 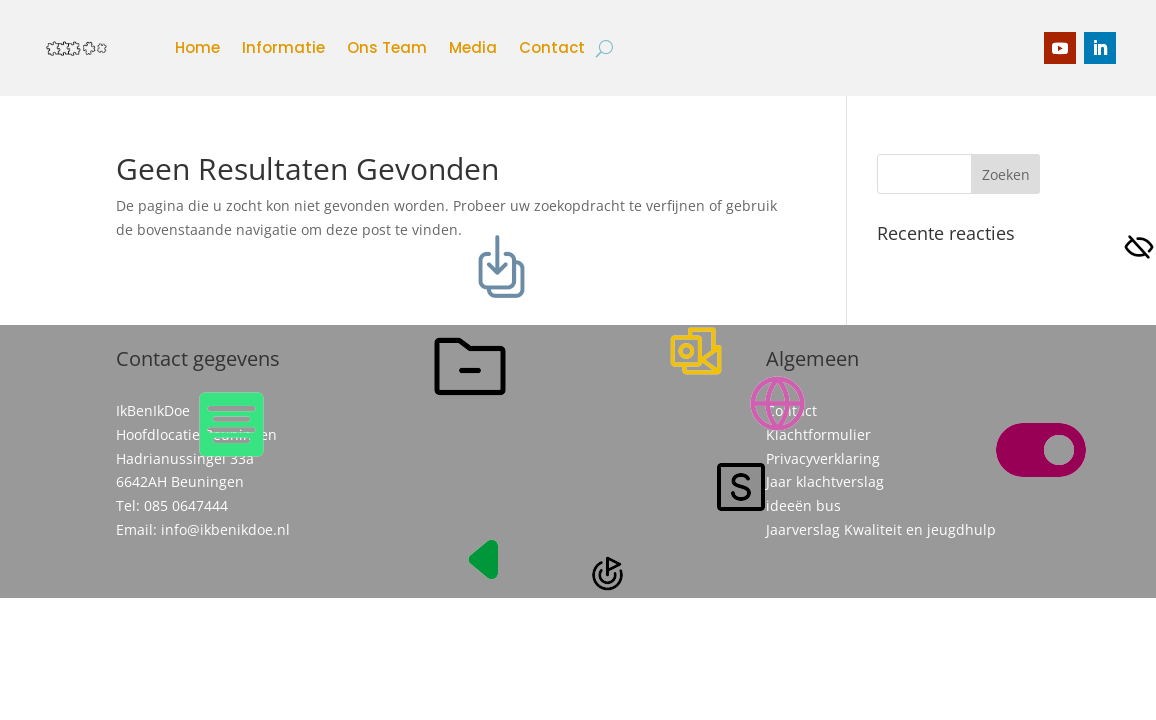 I want to click on hide password or sensitive content, so click(x=1139, y=247).